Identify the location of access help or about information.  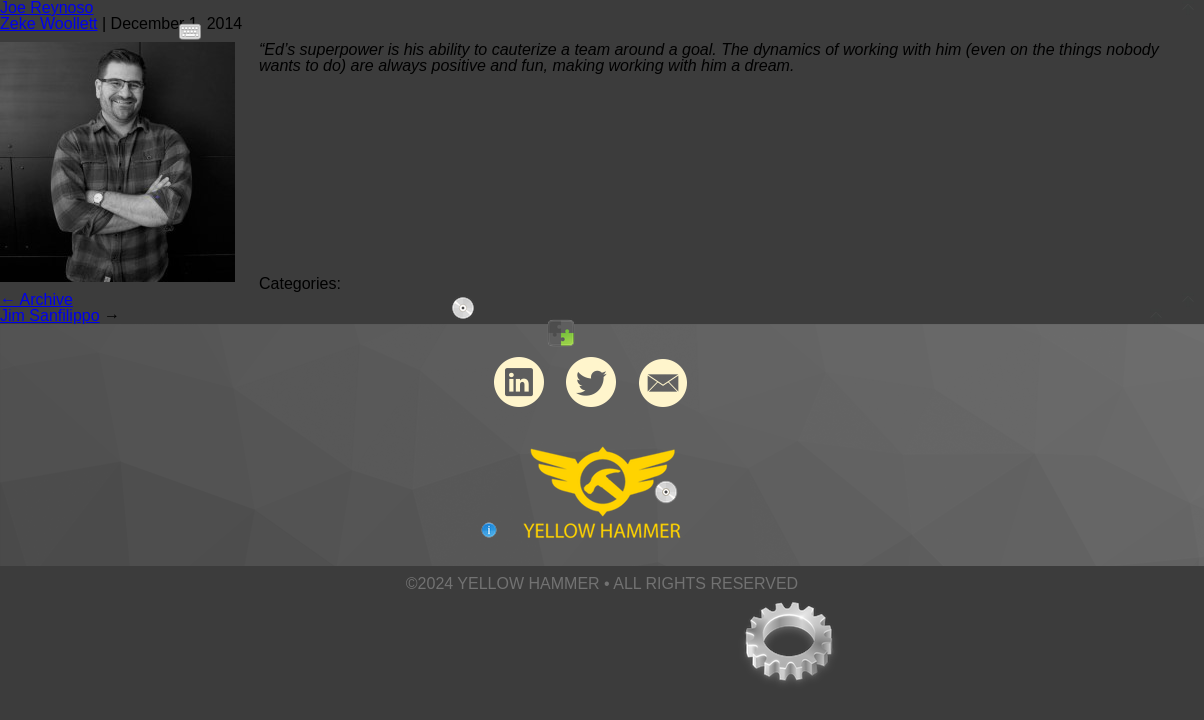
(489, 530).